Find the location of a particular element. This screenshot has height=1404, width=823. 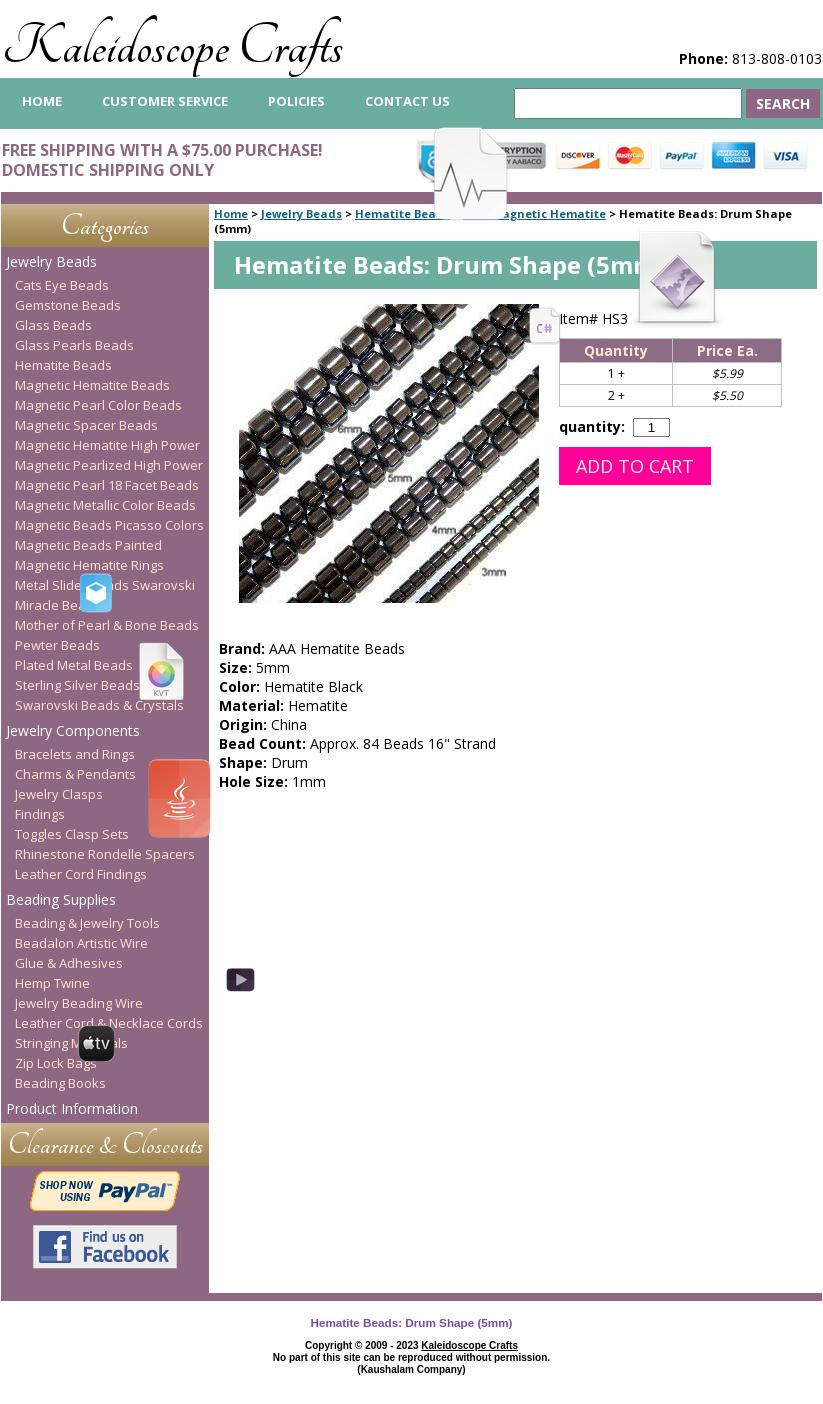

open the Apple TV app is located at coordinates (96, 1043).